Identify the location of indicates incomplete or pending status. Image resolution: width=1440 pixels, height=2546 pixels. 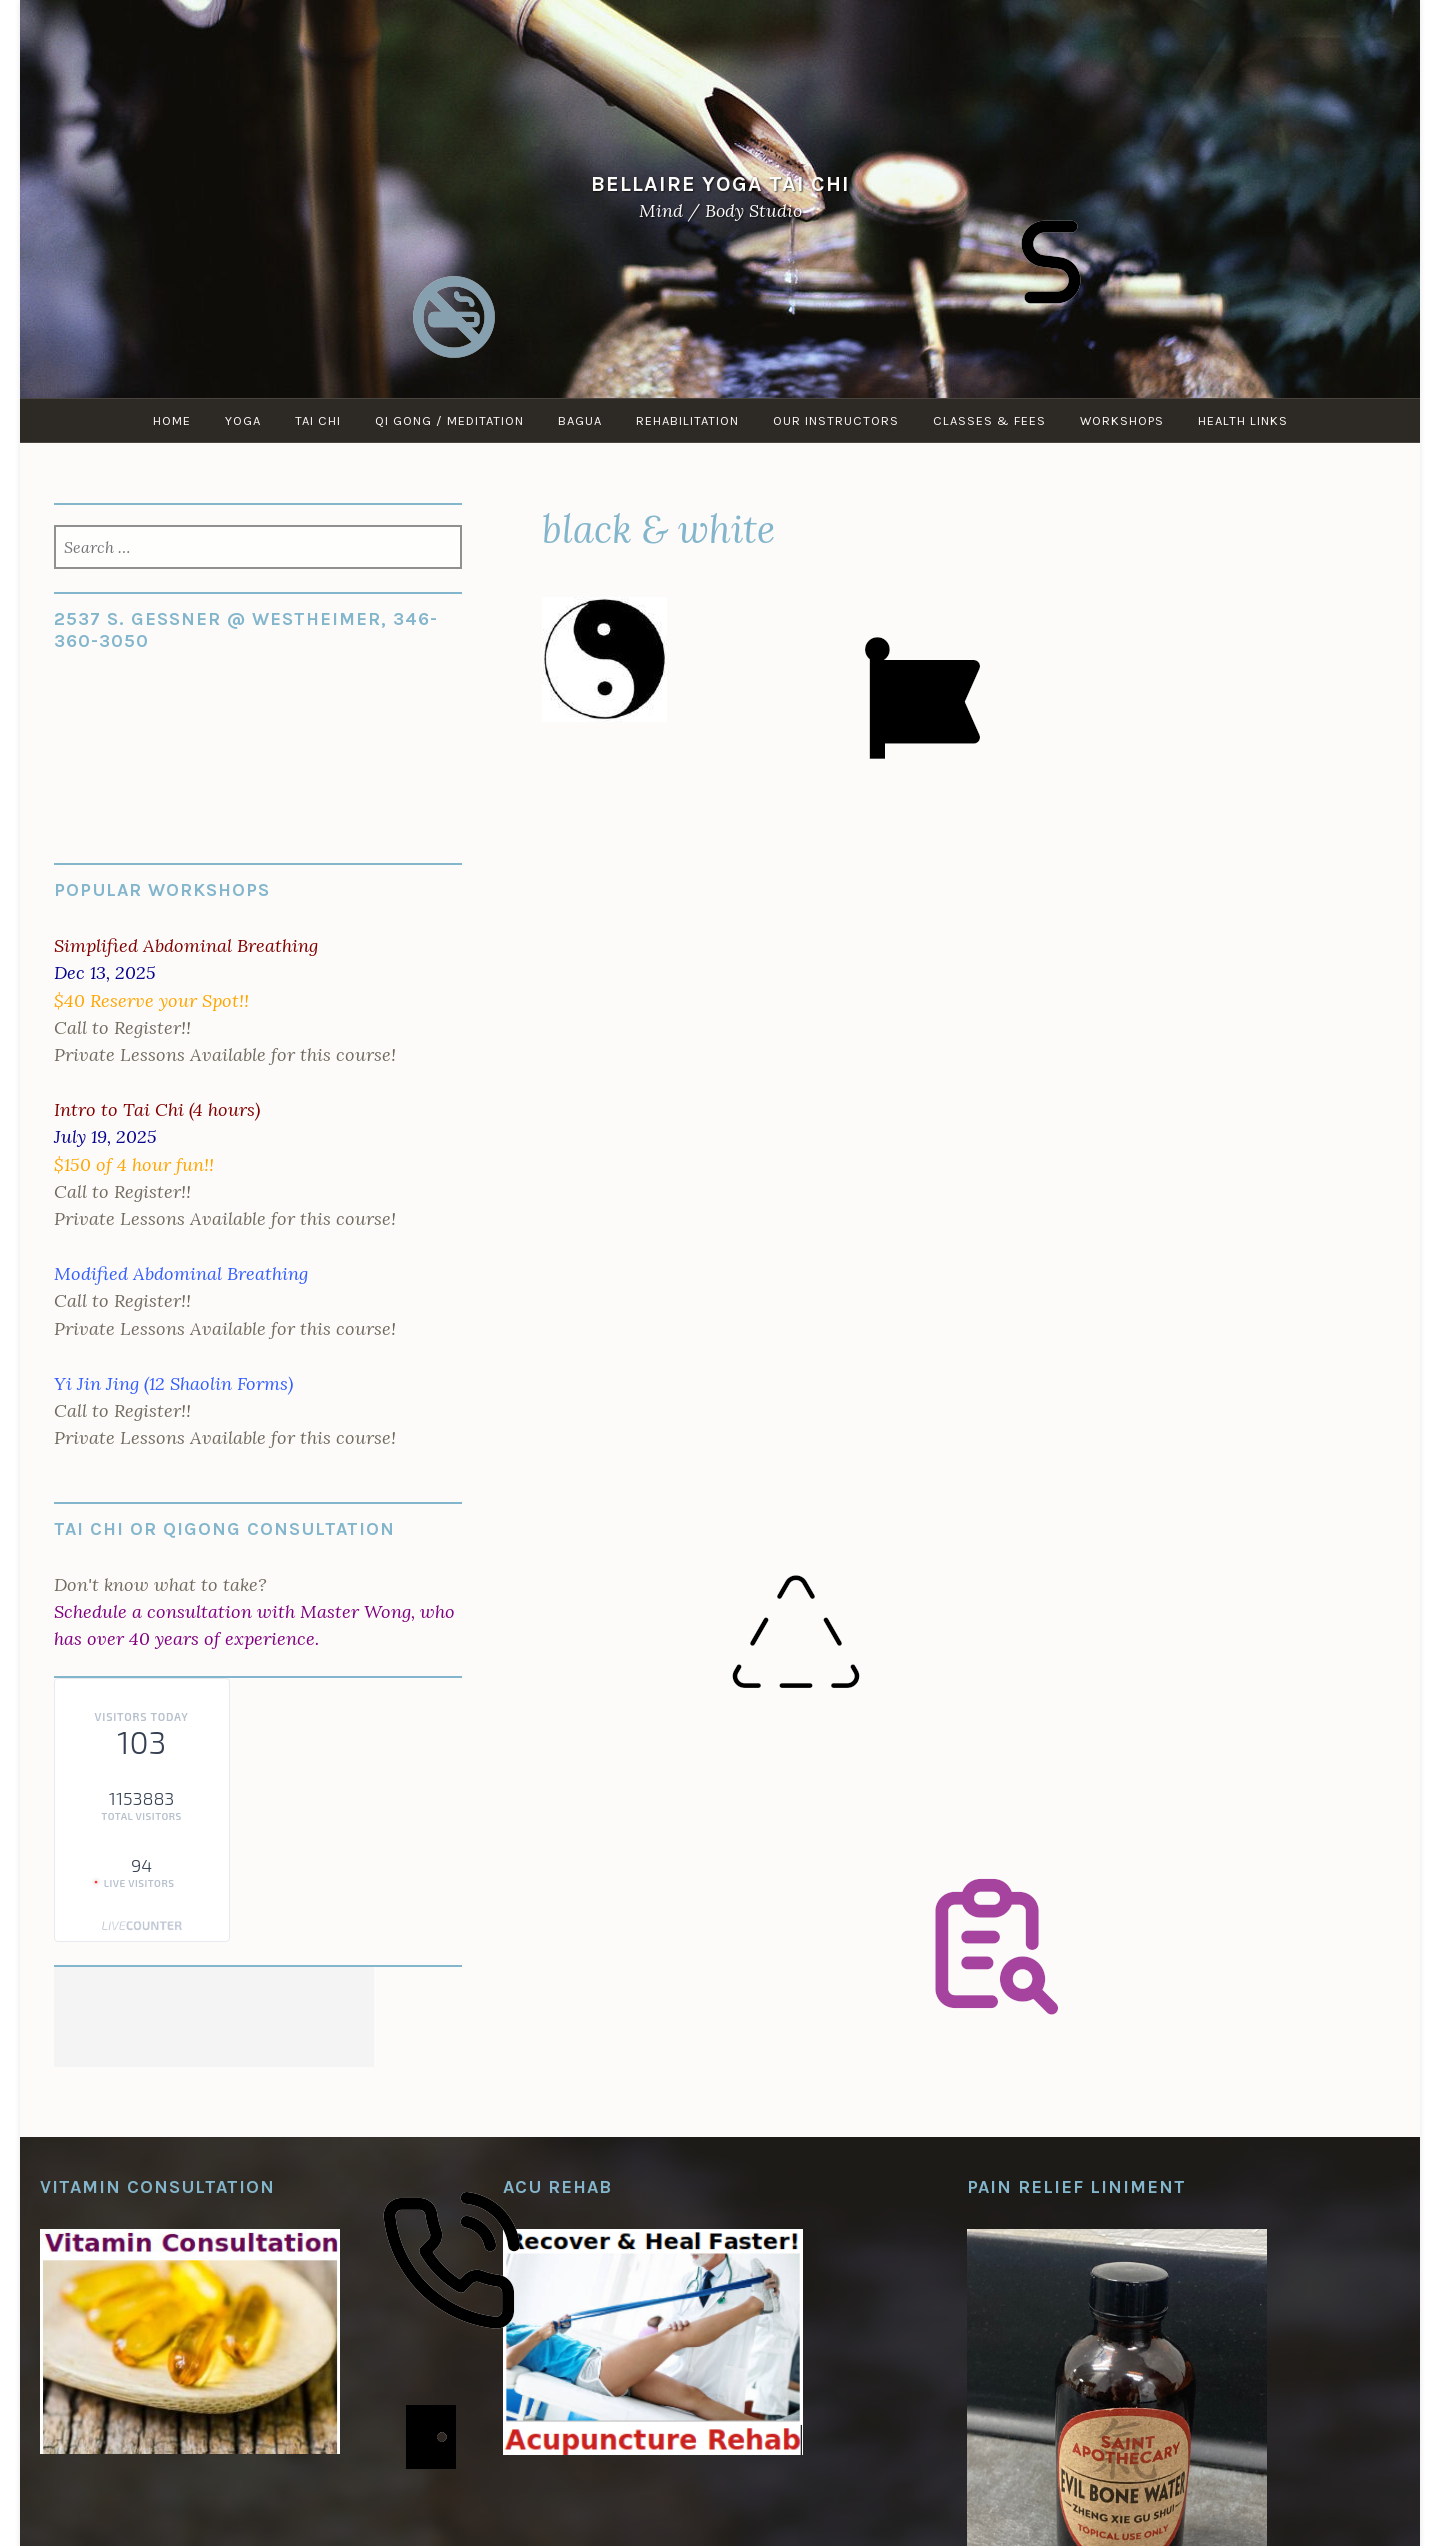
(796, 1634).